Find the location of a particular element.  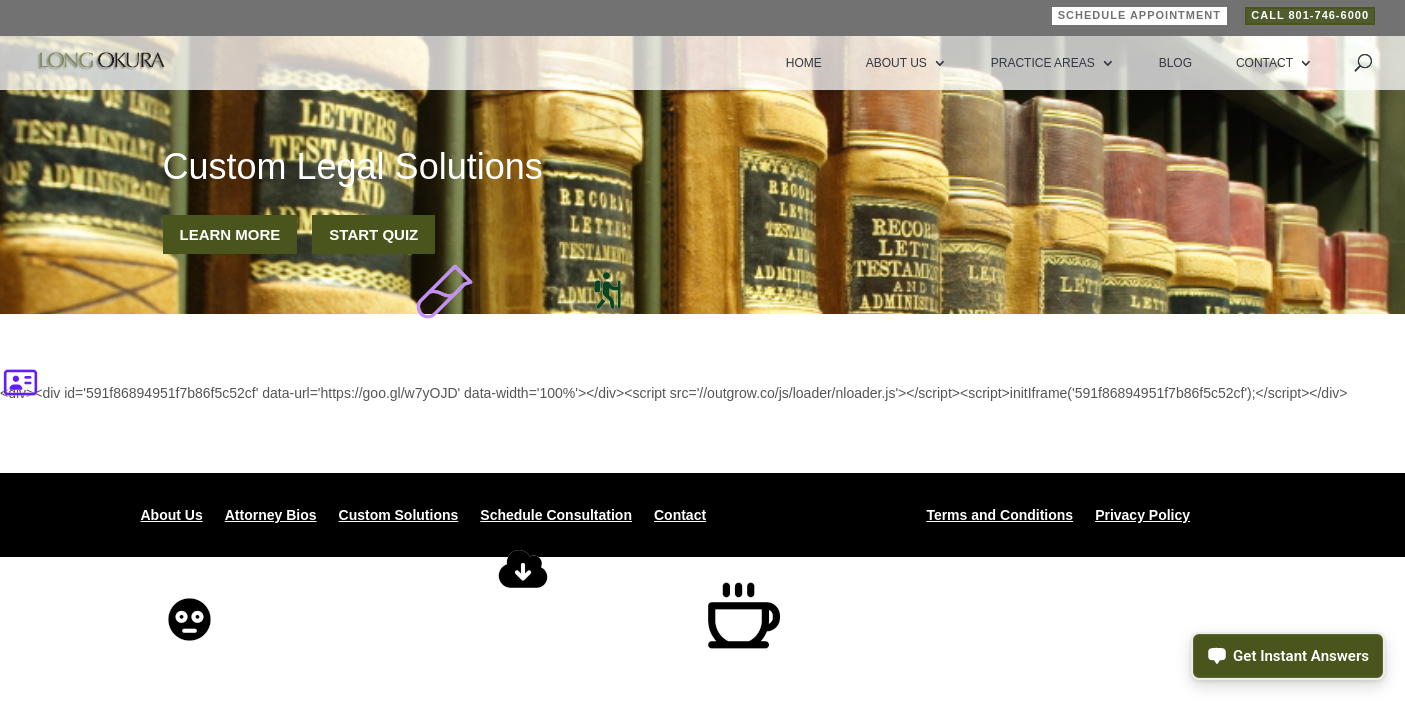

explore hiking trails nearby is located at coordinates (608, 290).